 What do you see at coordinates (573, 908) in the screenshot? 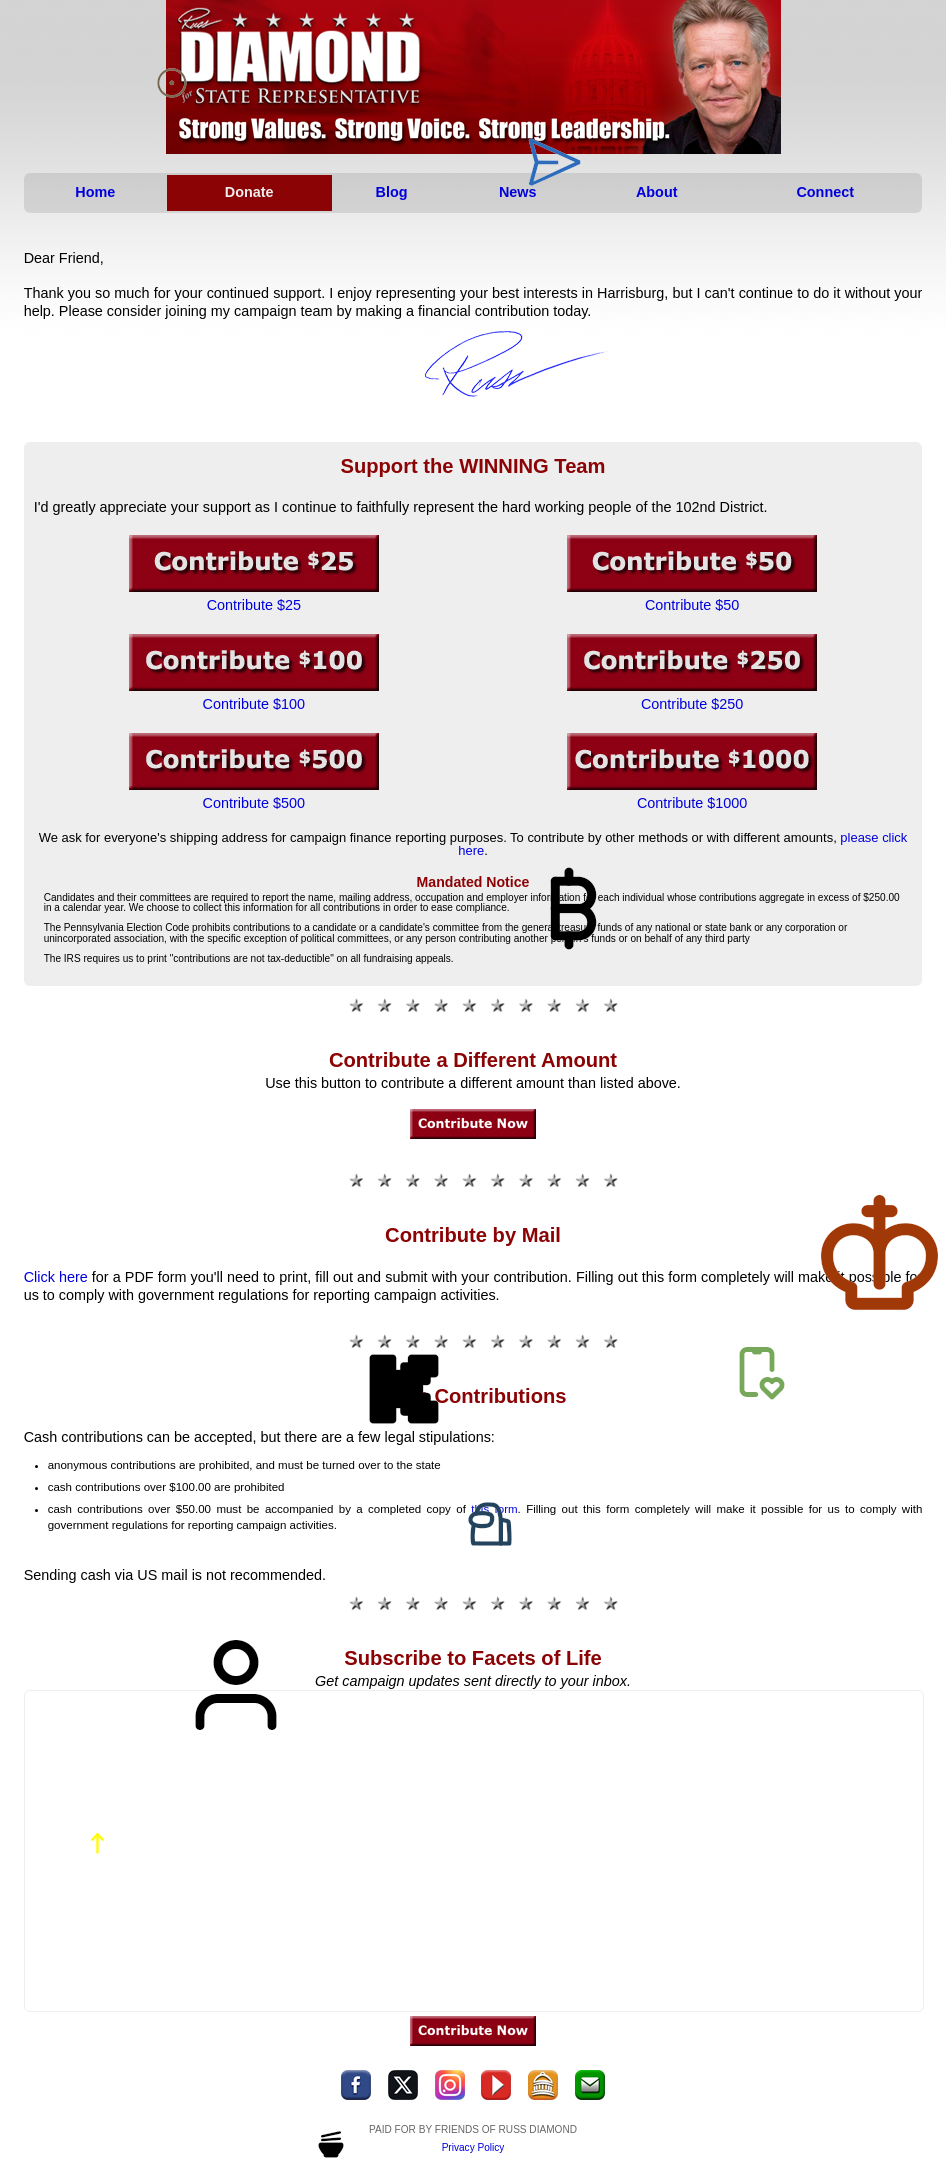
I see `indicates Thai baht currency` at bounding box center [573, 908].